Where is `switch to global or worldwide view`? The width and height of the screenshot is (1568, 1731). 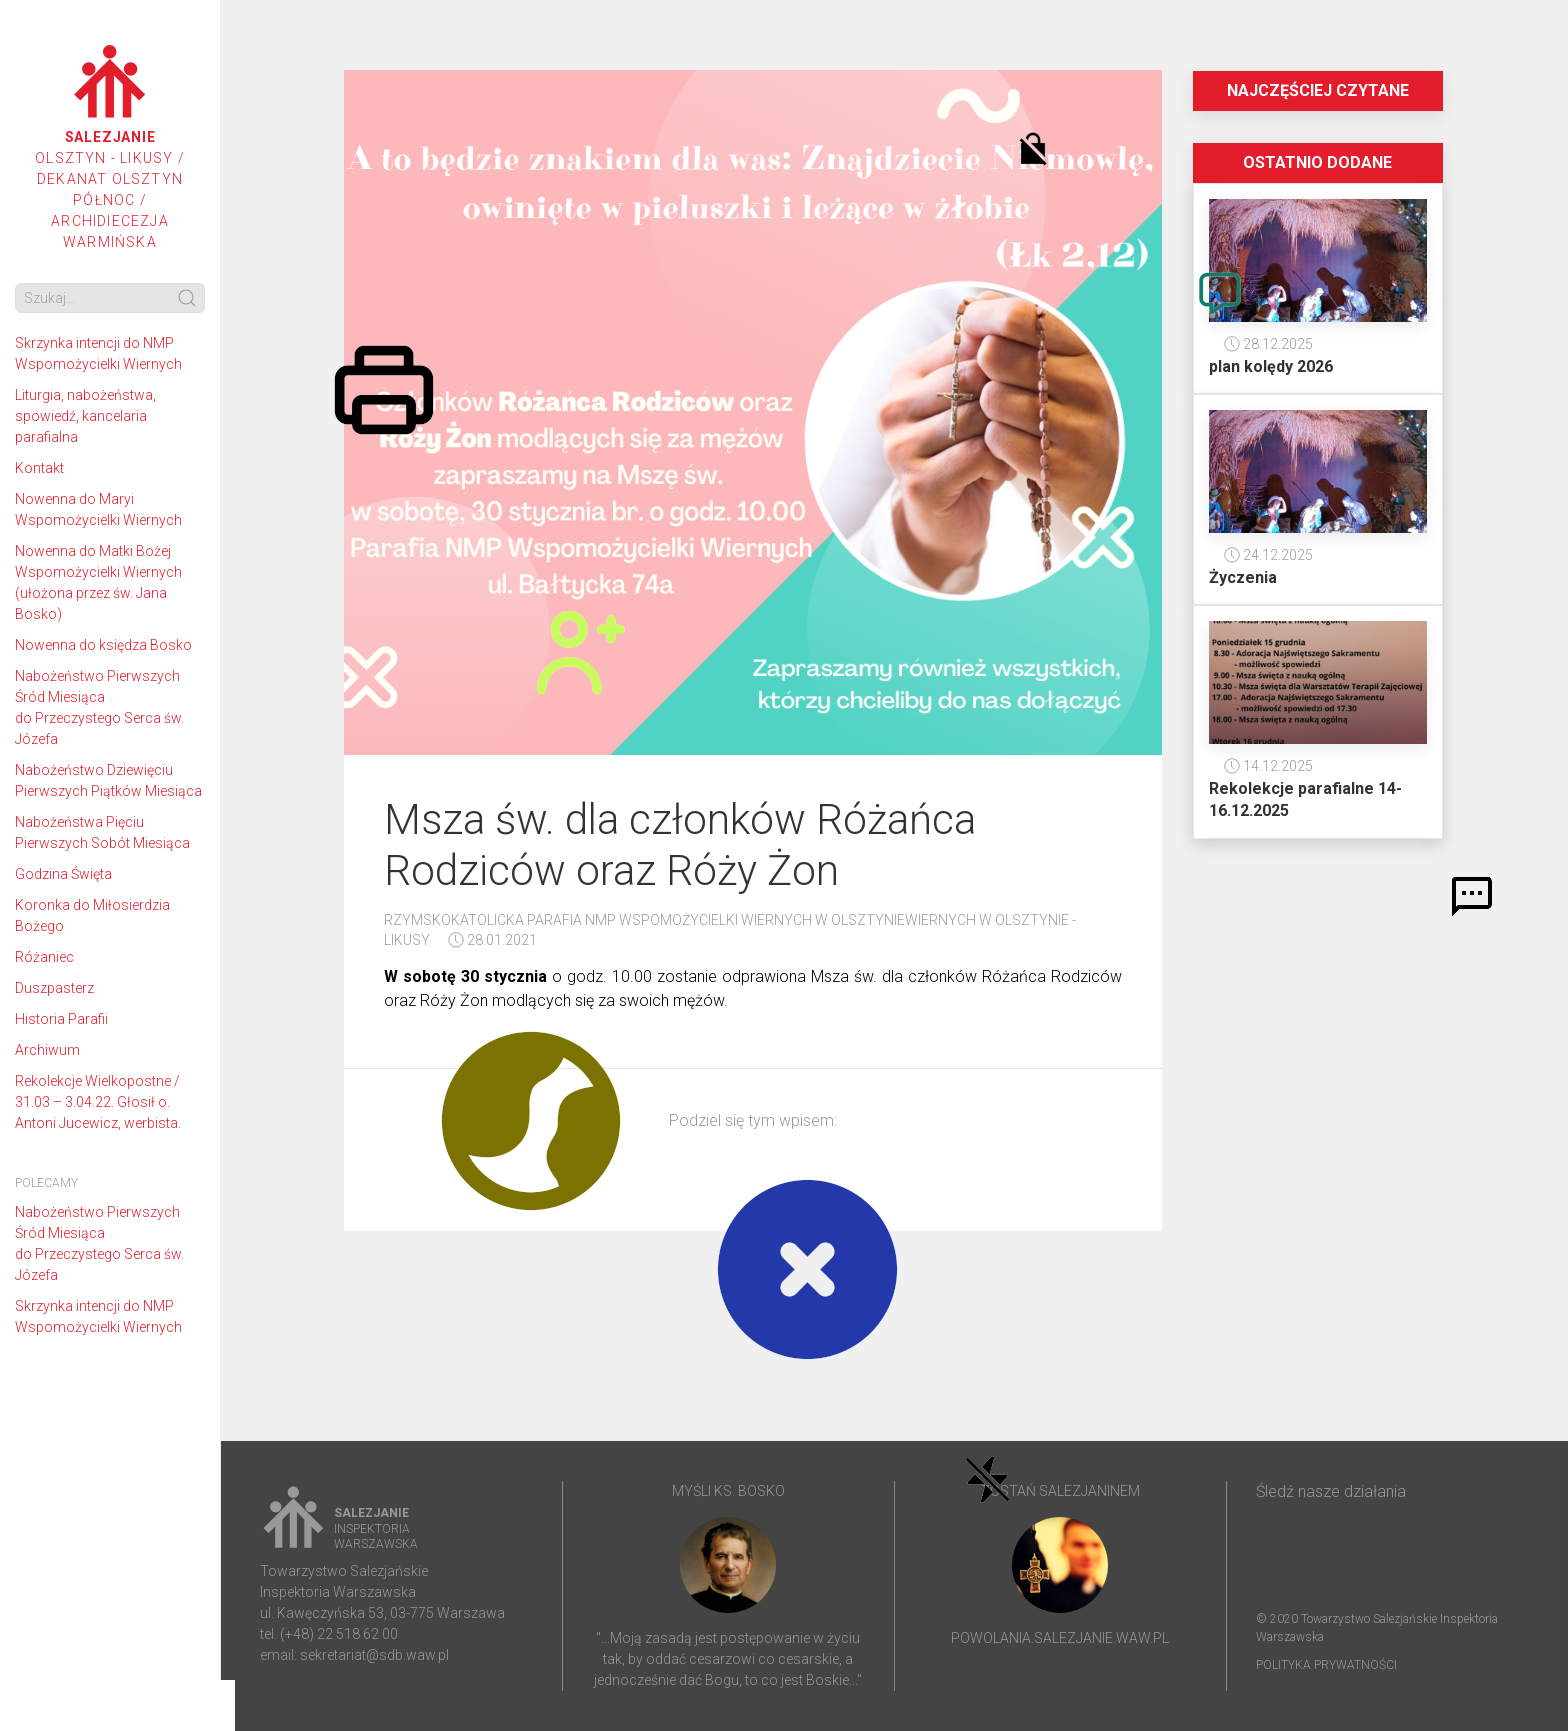 switch to global or worldwide view is located at coordinates (531, 1121).